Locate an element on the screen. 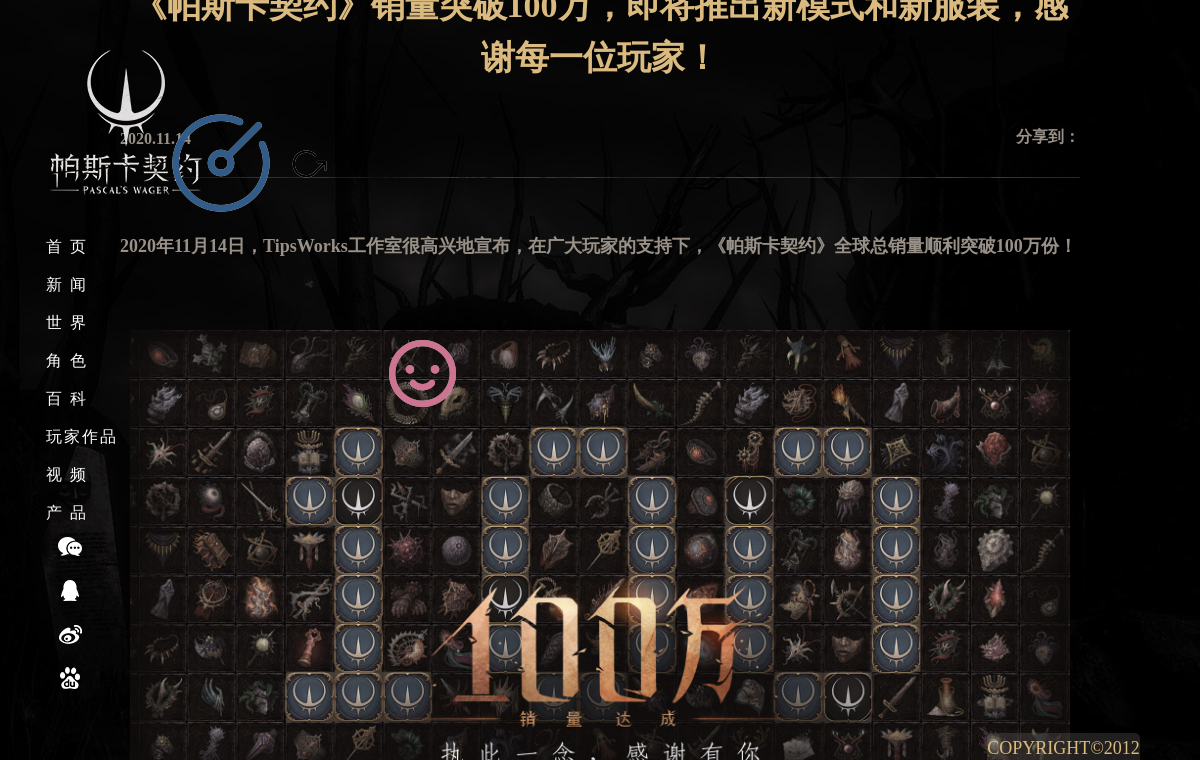 The width and height of the screenshot is (1200, 760). add emoji or reaction to content is located at coordinates (422, 373).